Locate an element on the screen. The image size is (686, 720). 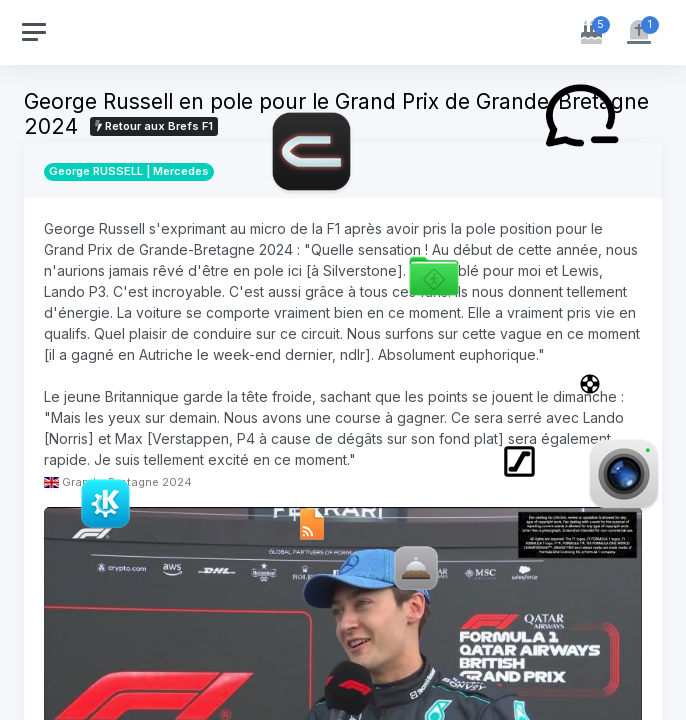
launch crysis game is located at coordinates (311, 151).